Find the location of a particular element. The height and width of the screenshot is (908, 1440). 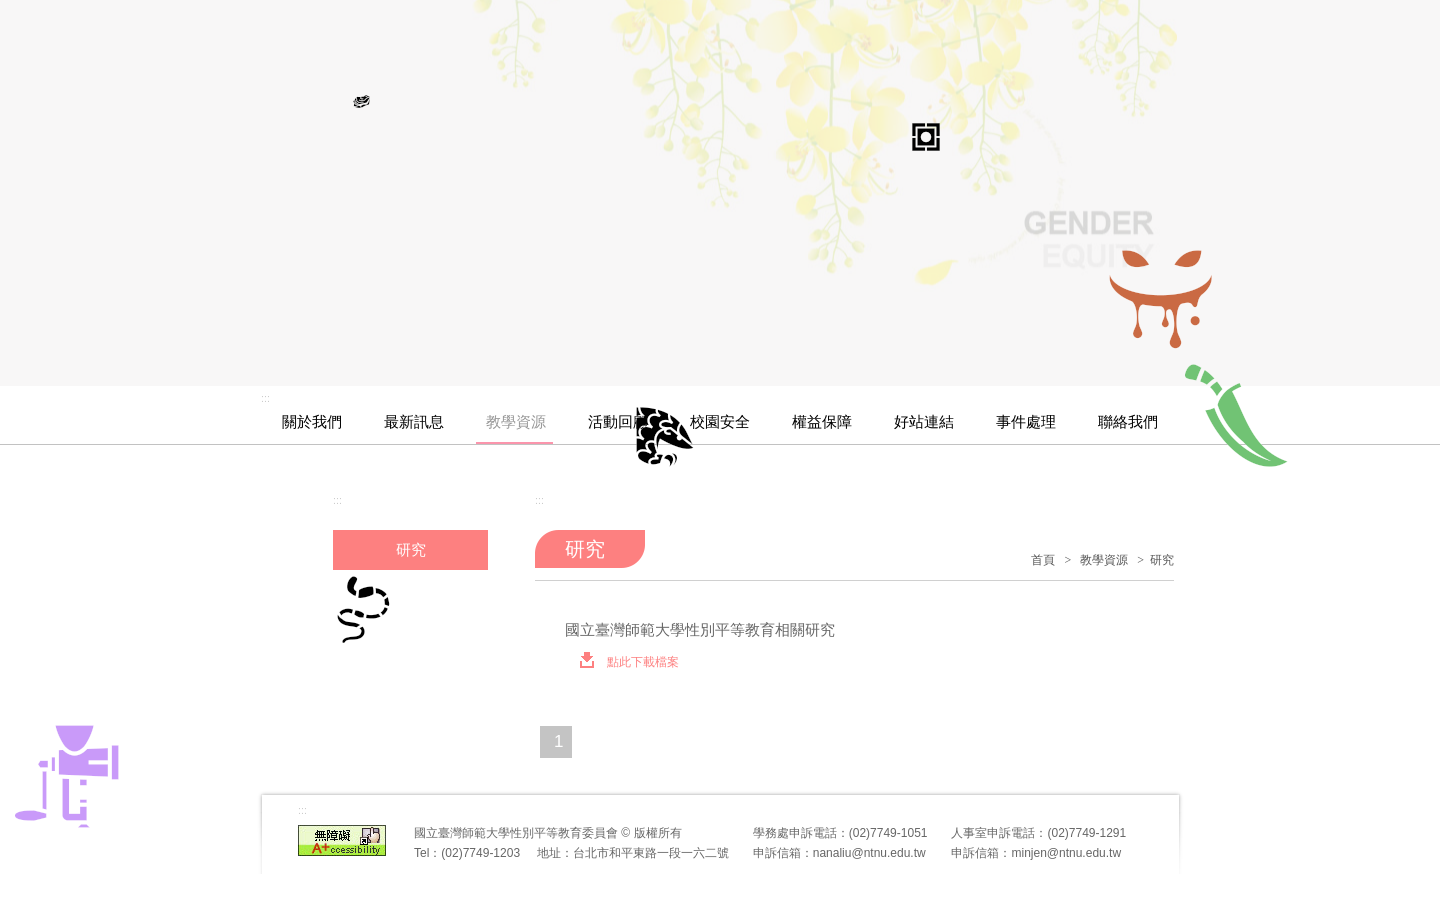

pangolin character or creature icon is located at coordinates (667, 437).